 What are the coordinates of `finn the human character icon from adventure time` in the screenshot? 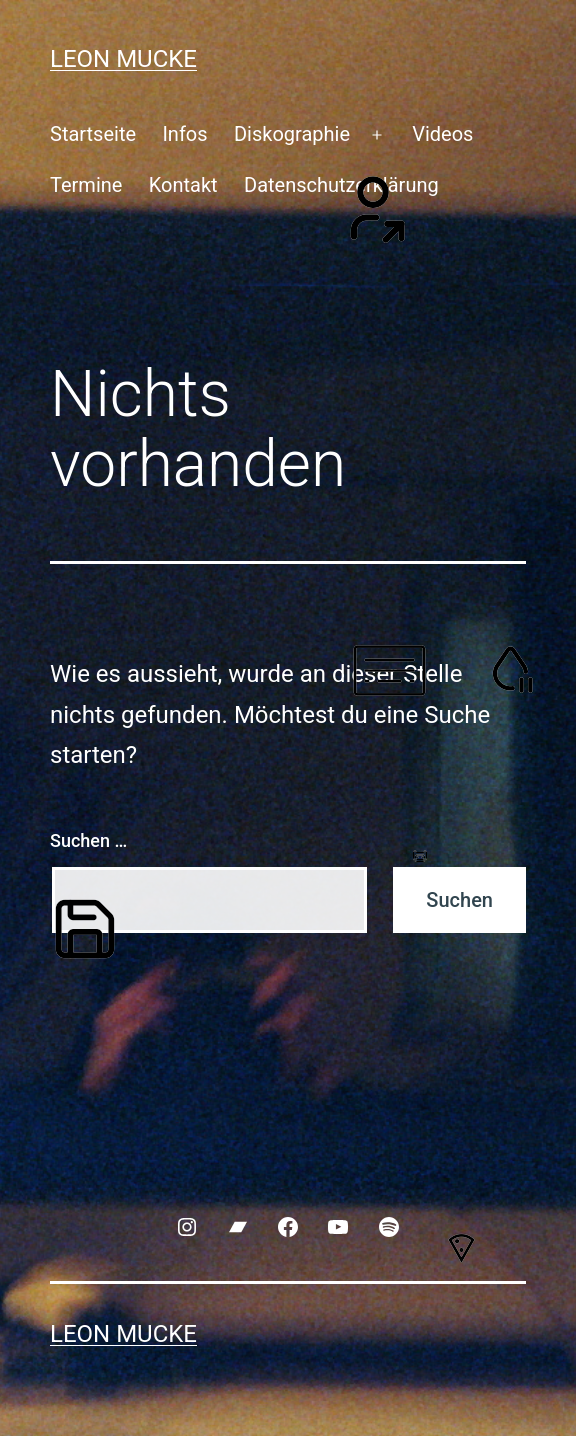 It's located at (420, 856).